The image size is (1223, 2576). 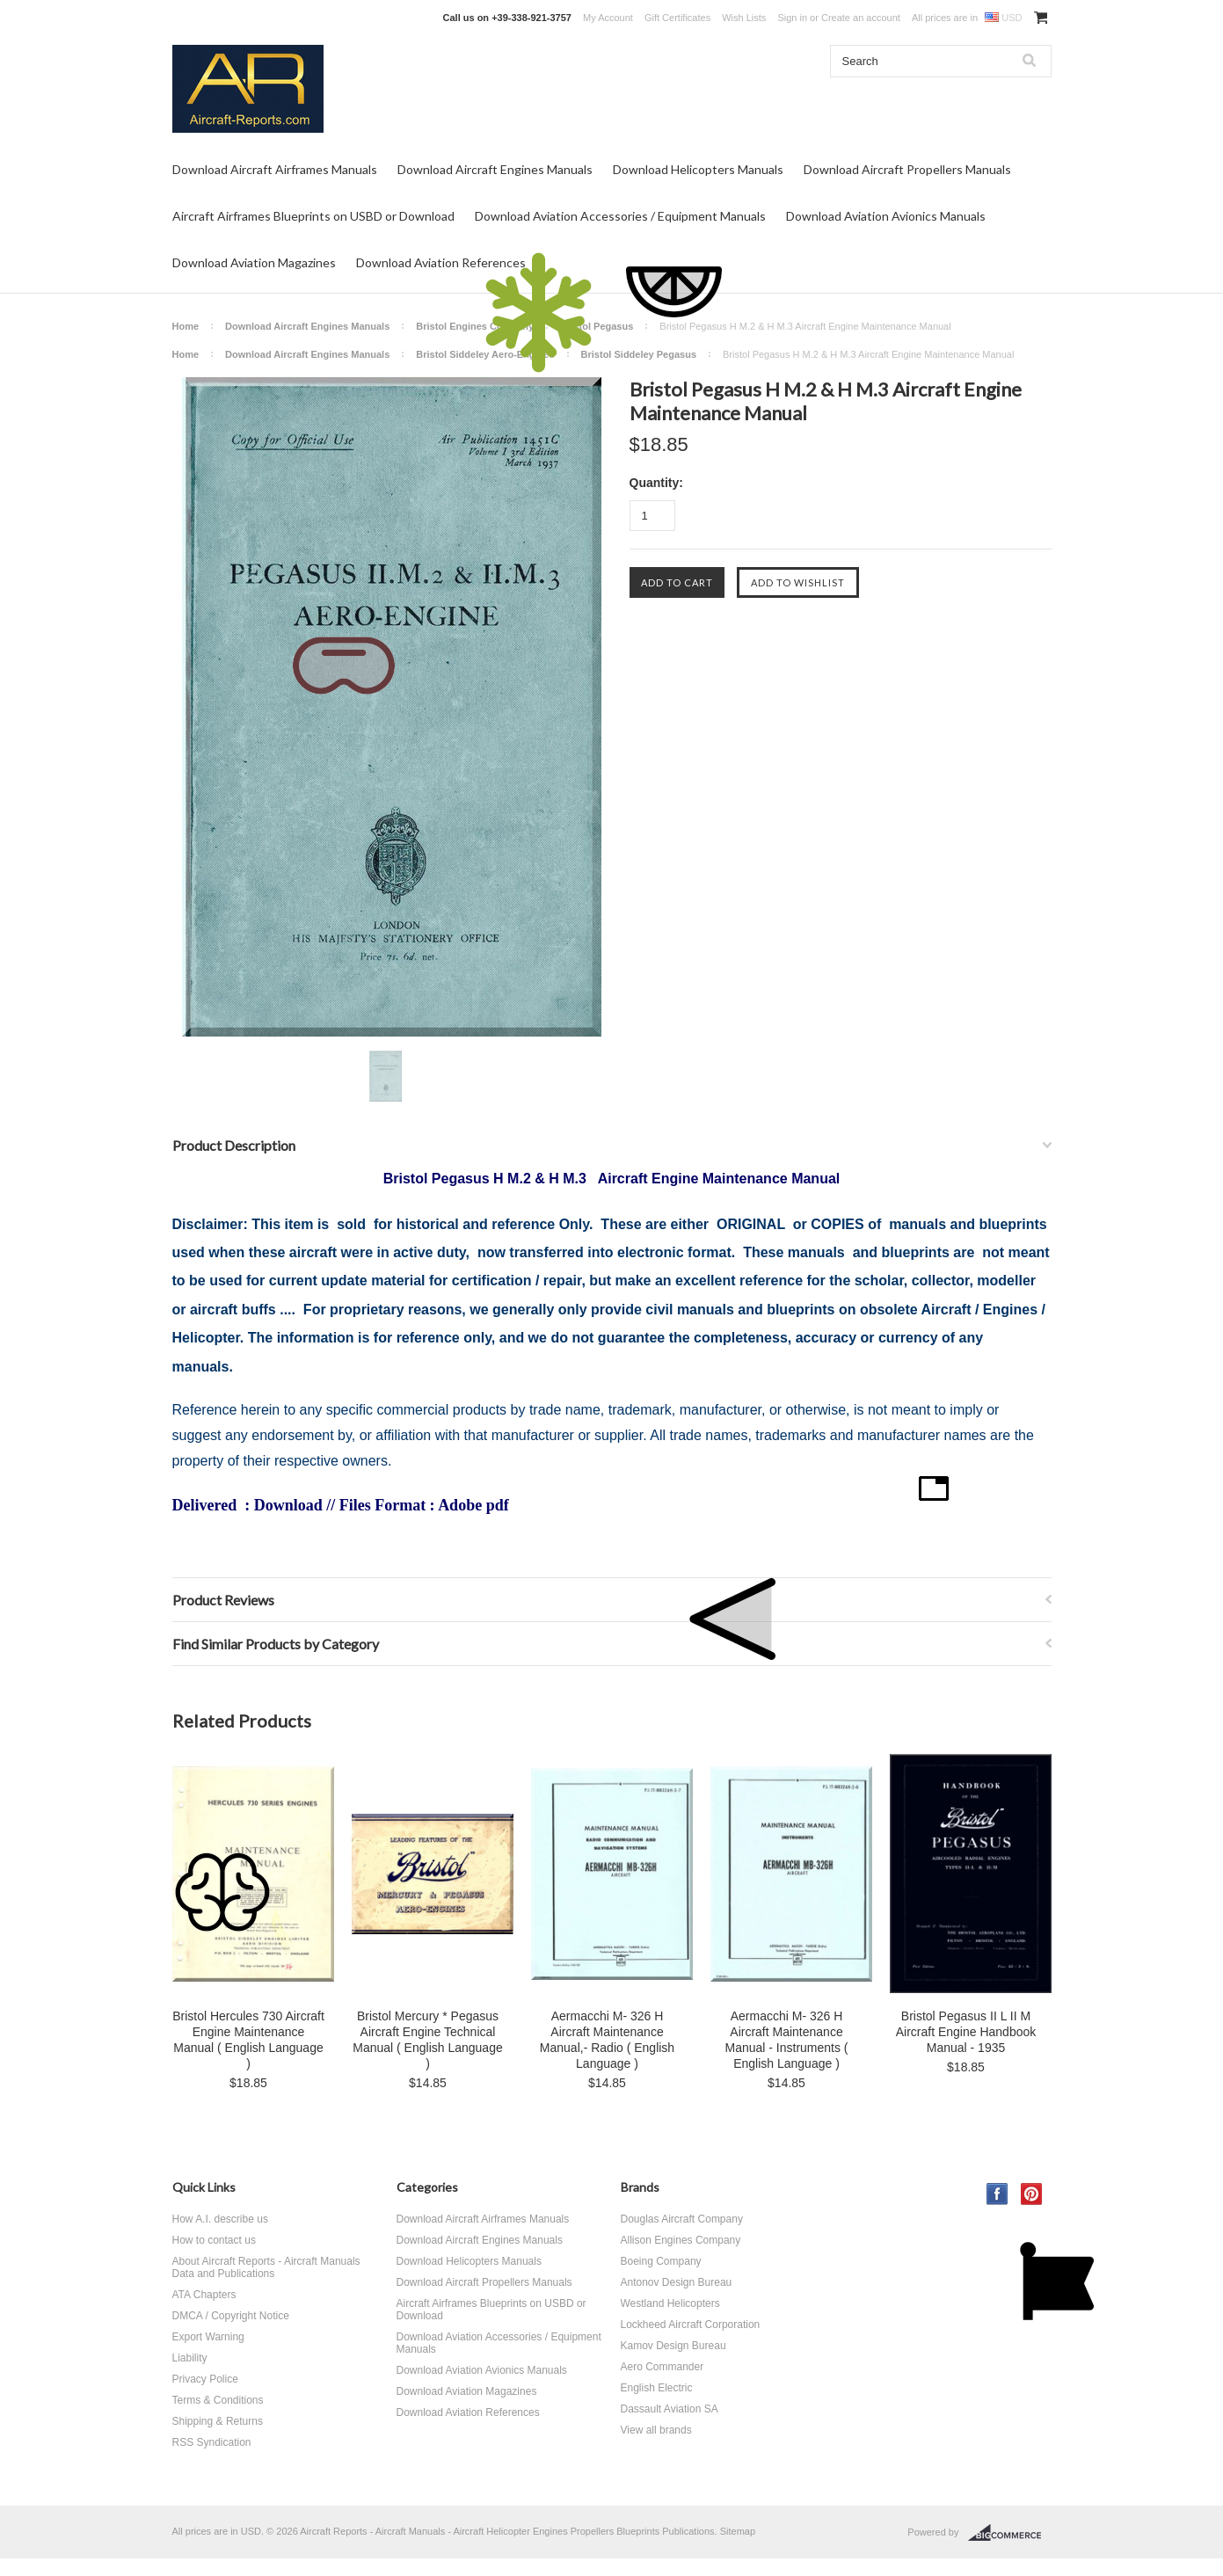 I want to click on navigate back to the previous screen, so click(x=734, y=1619).